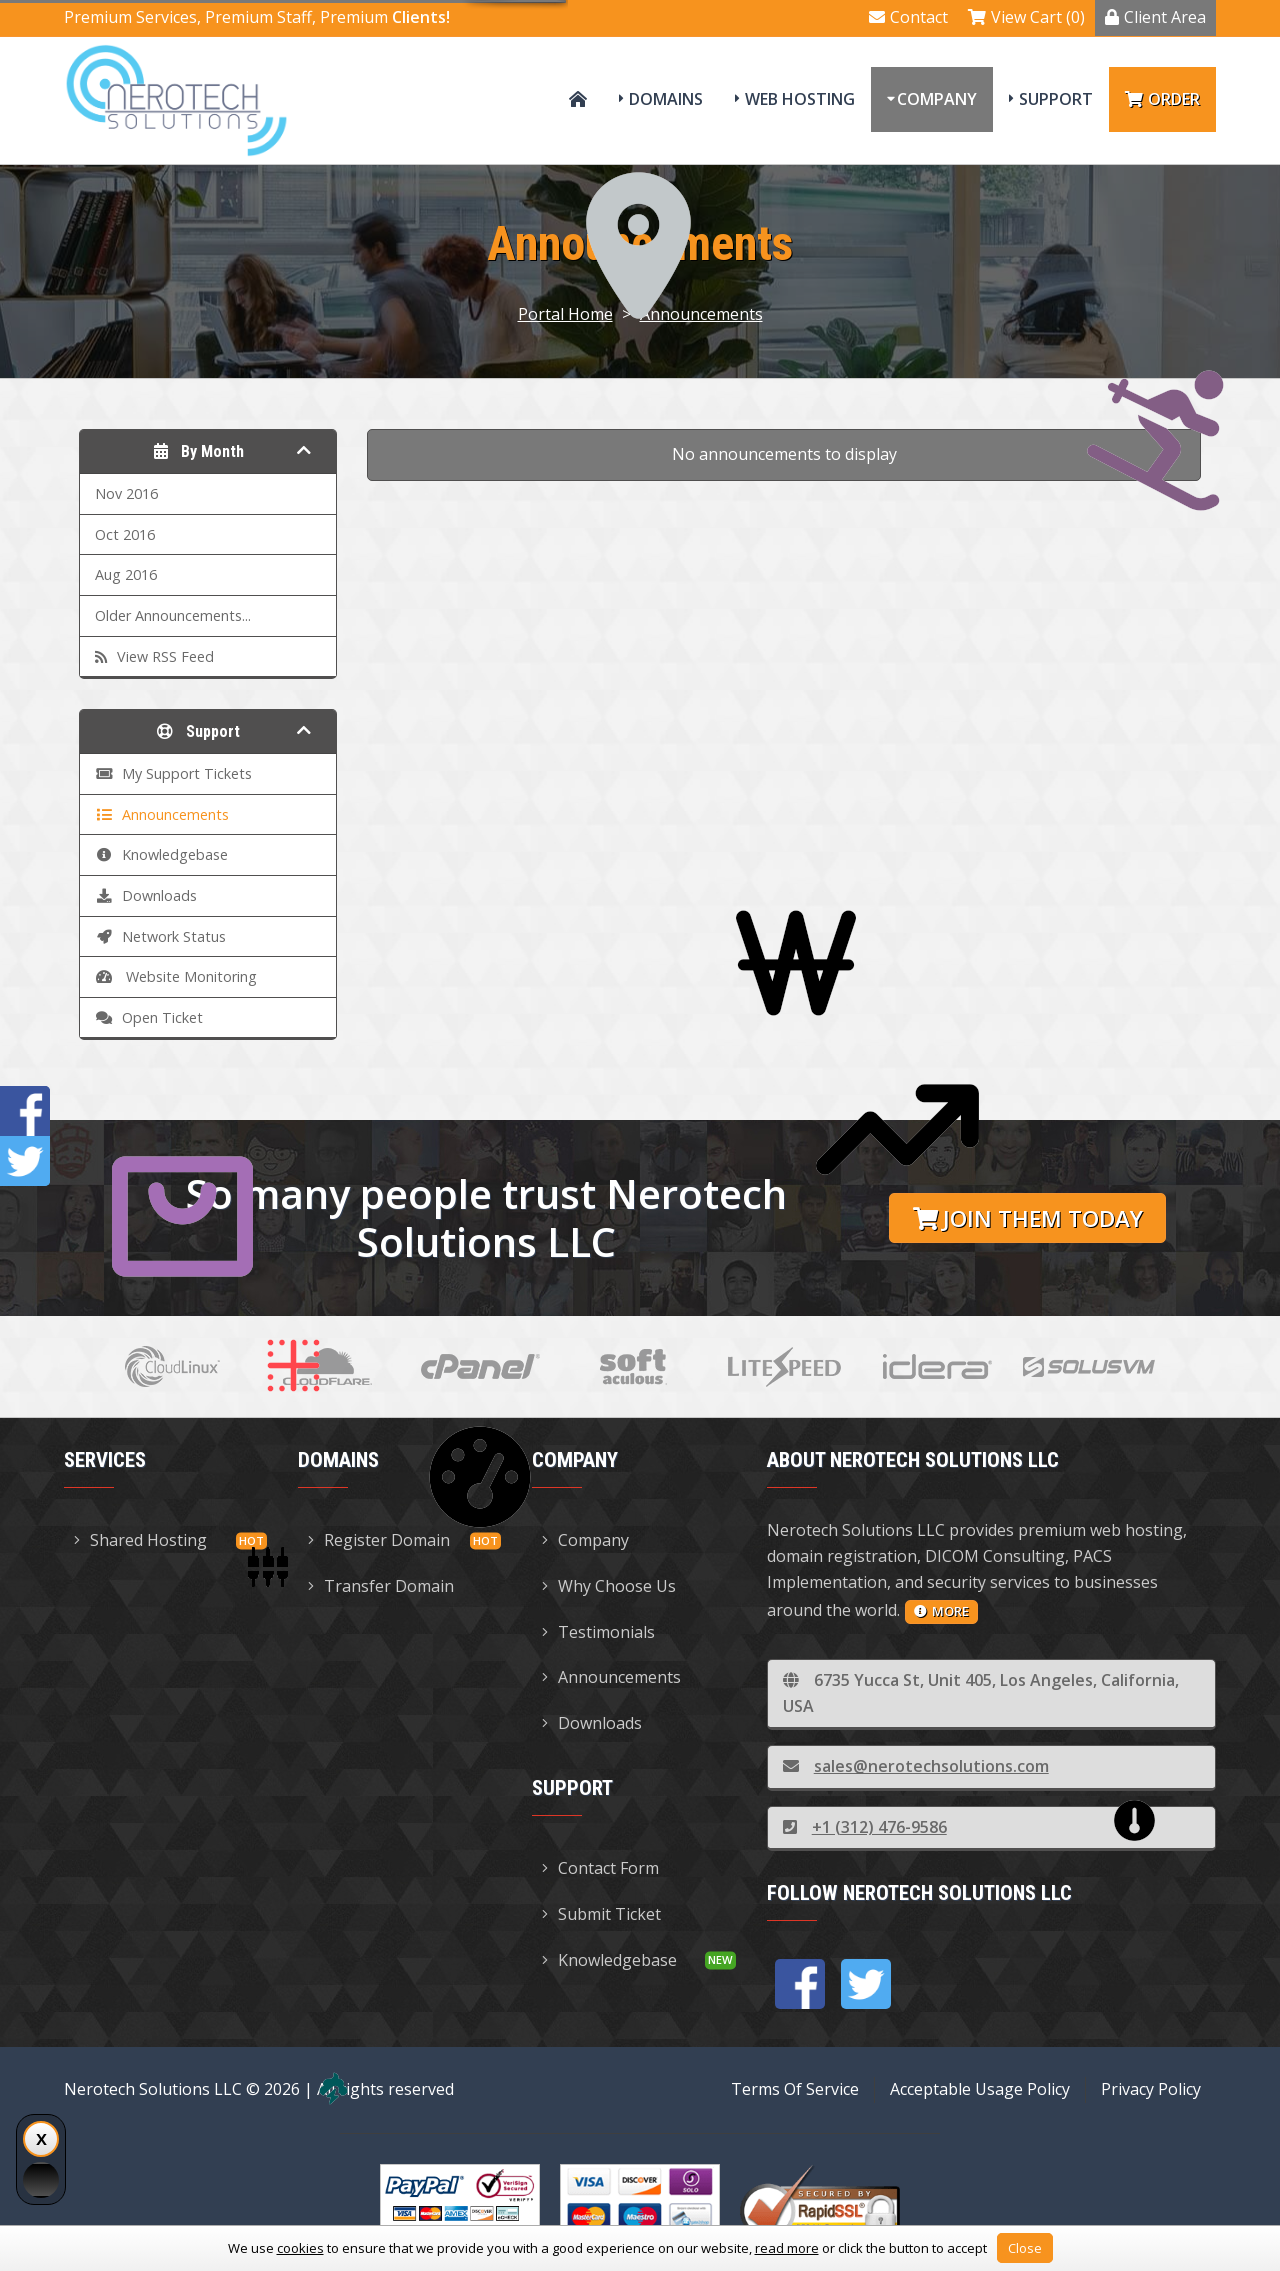 The width and height of the screenshot is (1280, 2271). I want to click on indicates something went wrong or an error occurred, so click(333, 2088).